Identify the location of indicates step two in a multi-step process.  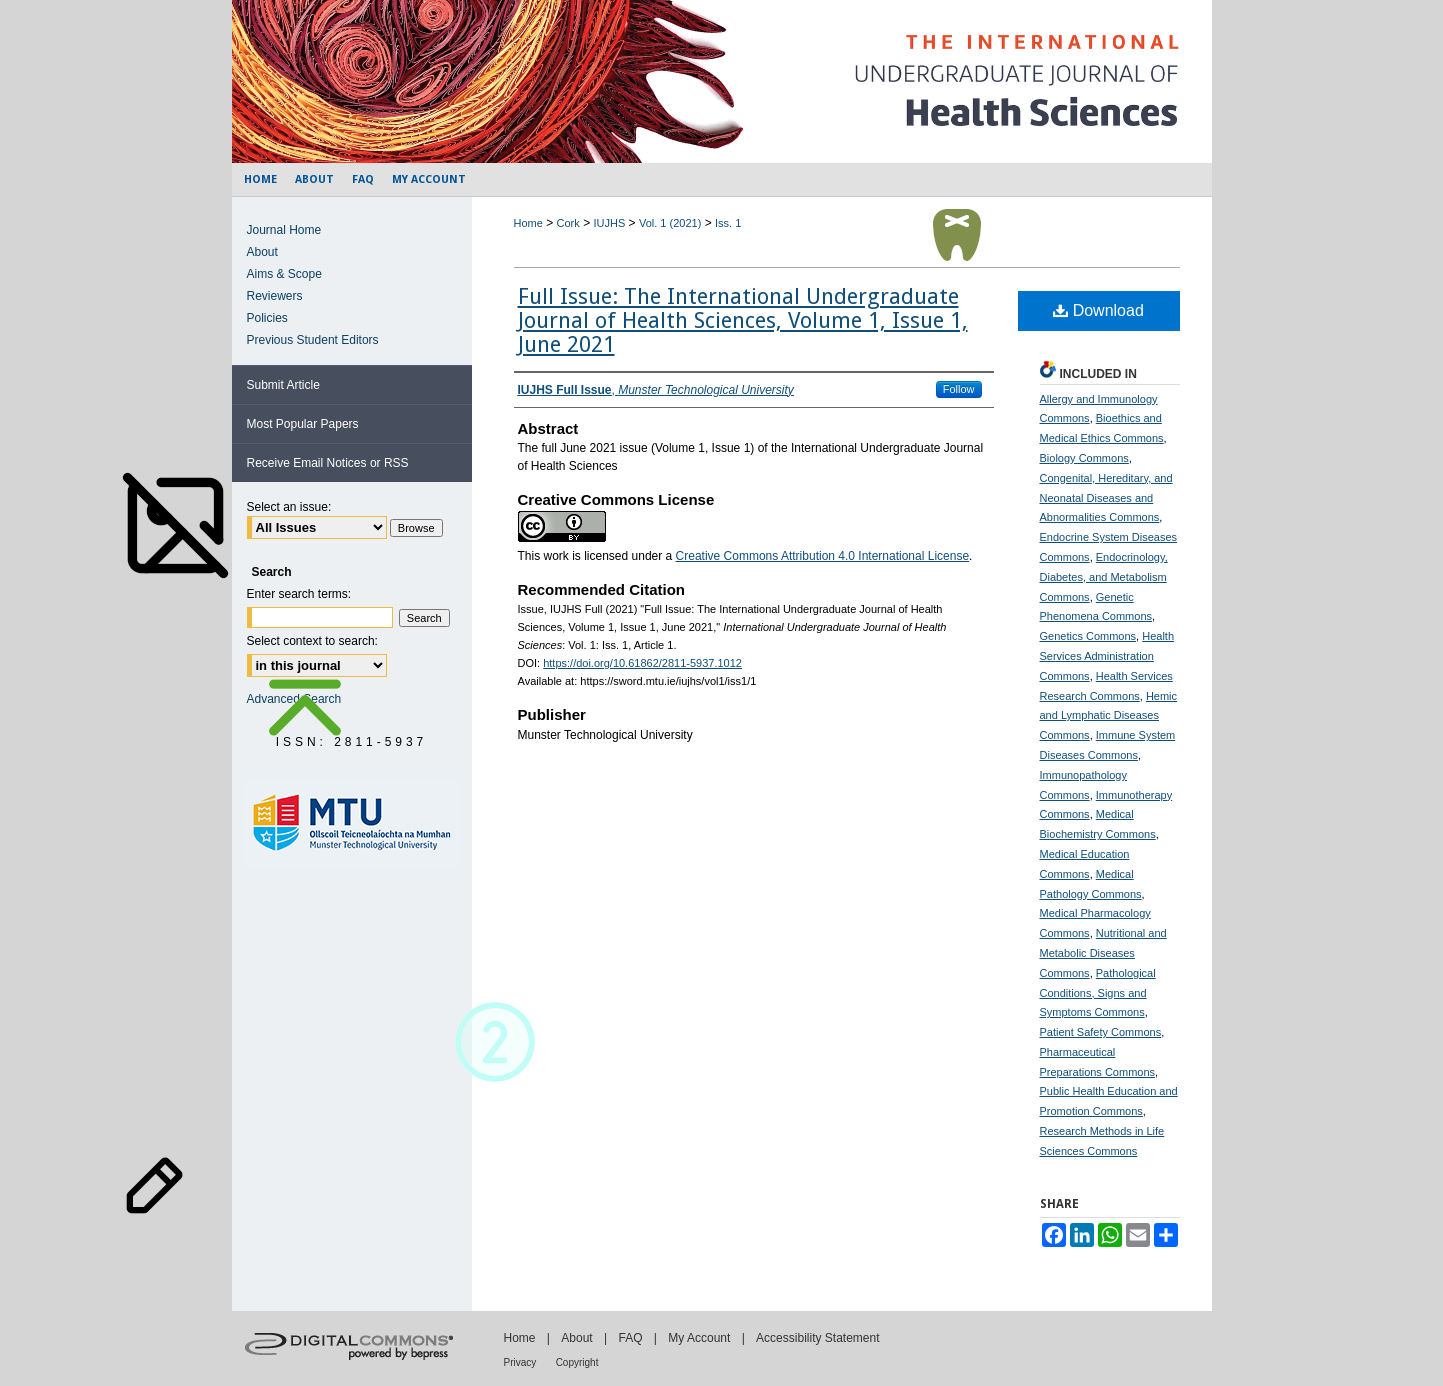
(495, 1042).